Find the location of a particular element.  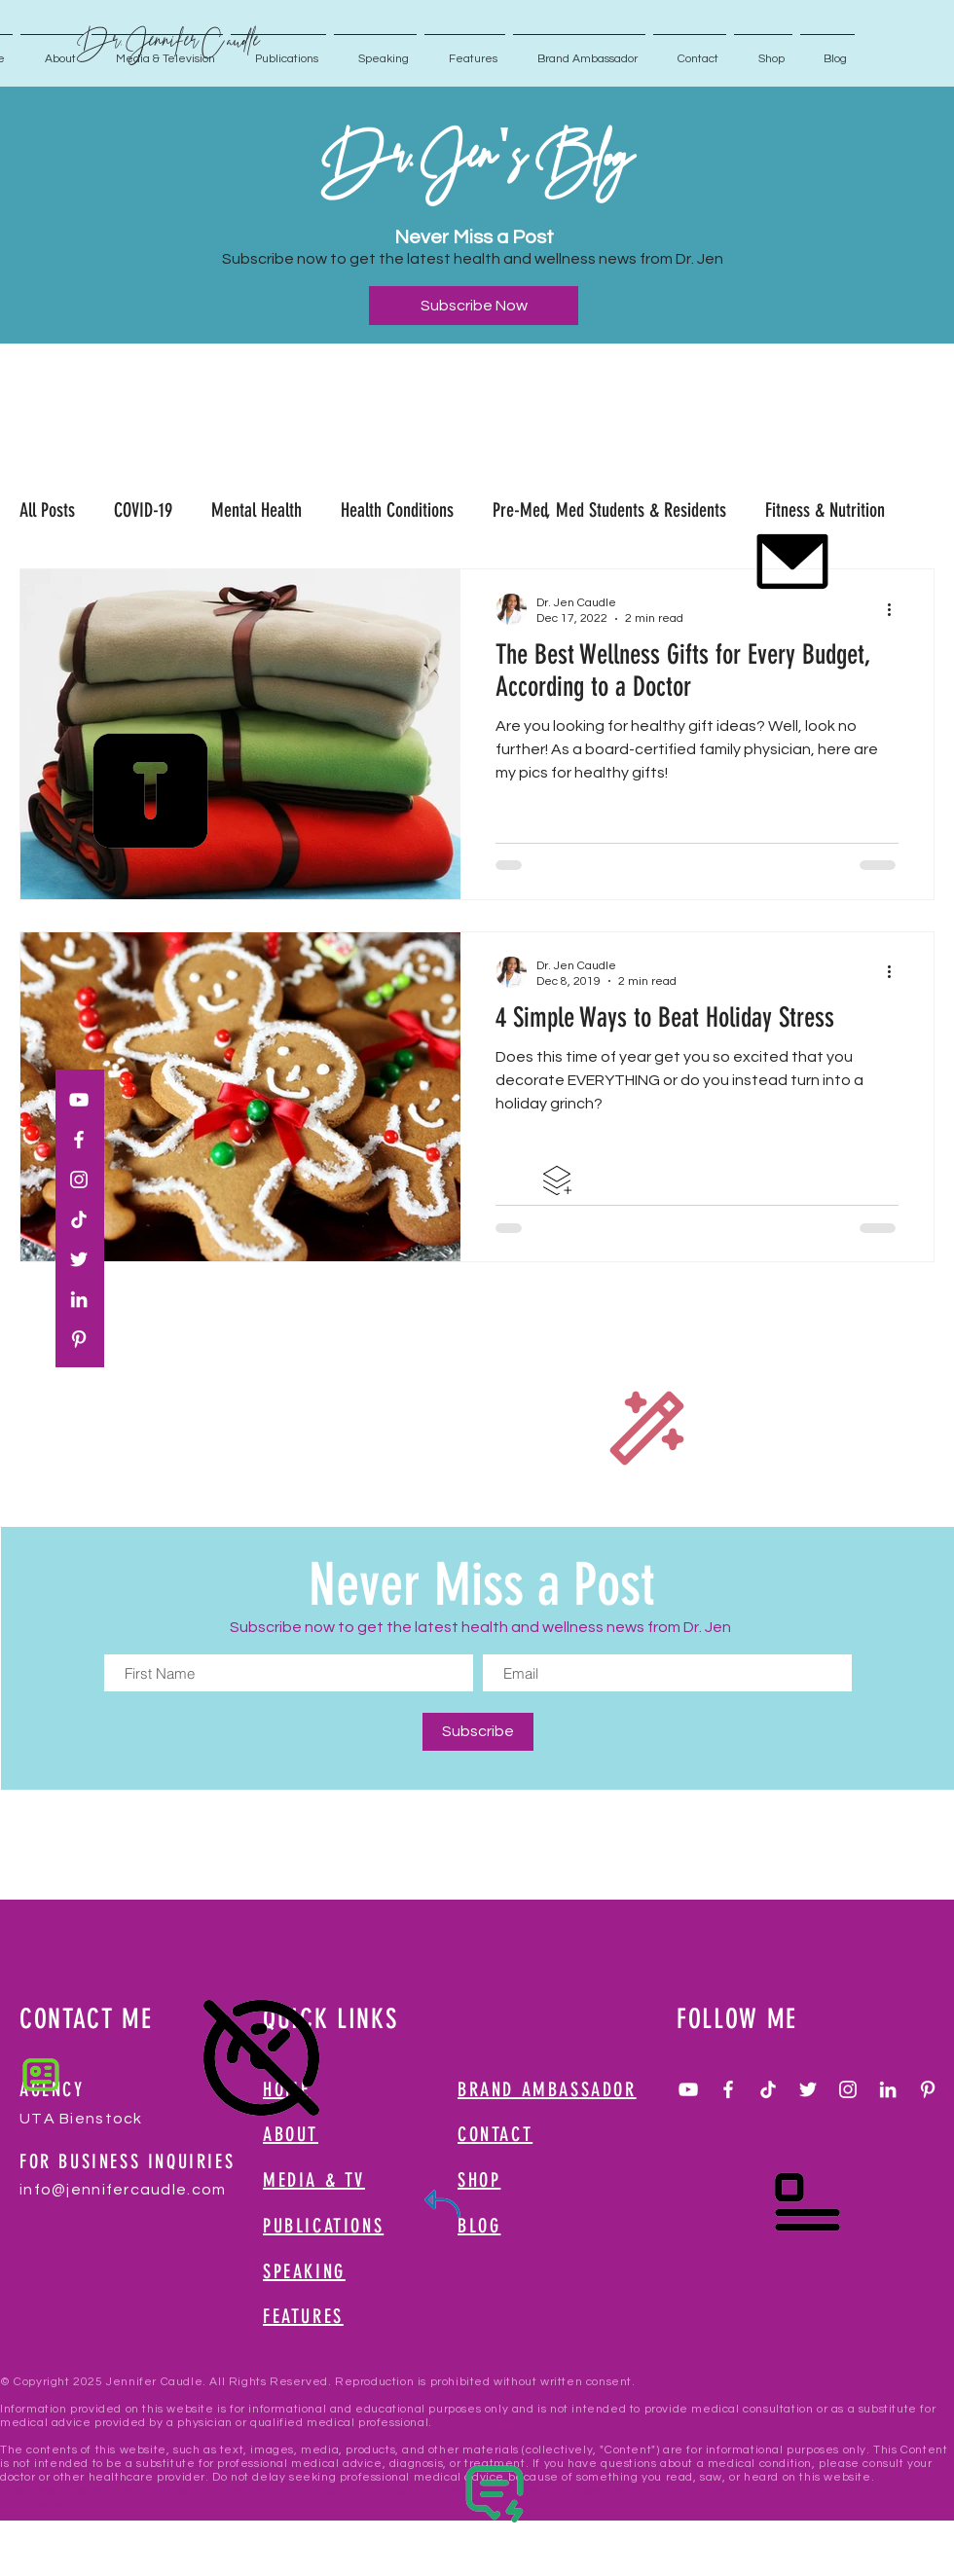

send a quick reply is located at coordinates (495, 2491).